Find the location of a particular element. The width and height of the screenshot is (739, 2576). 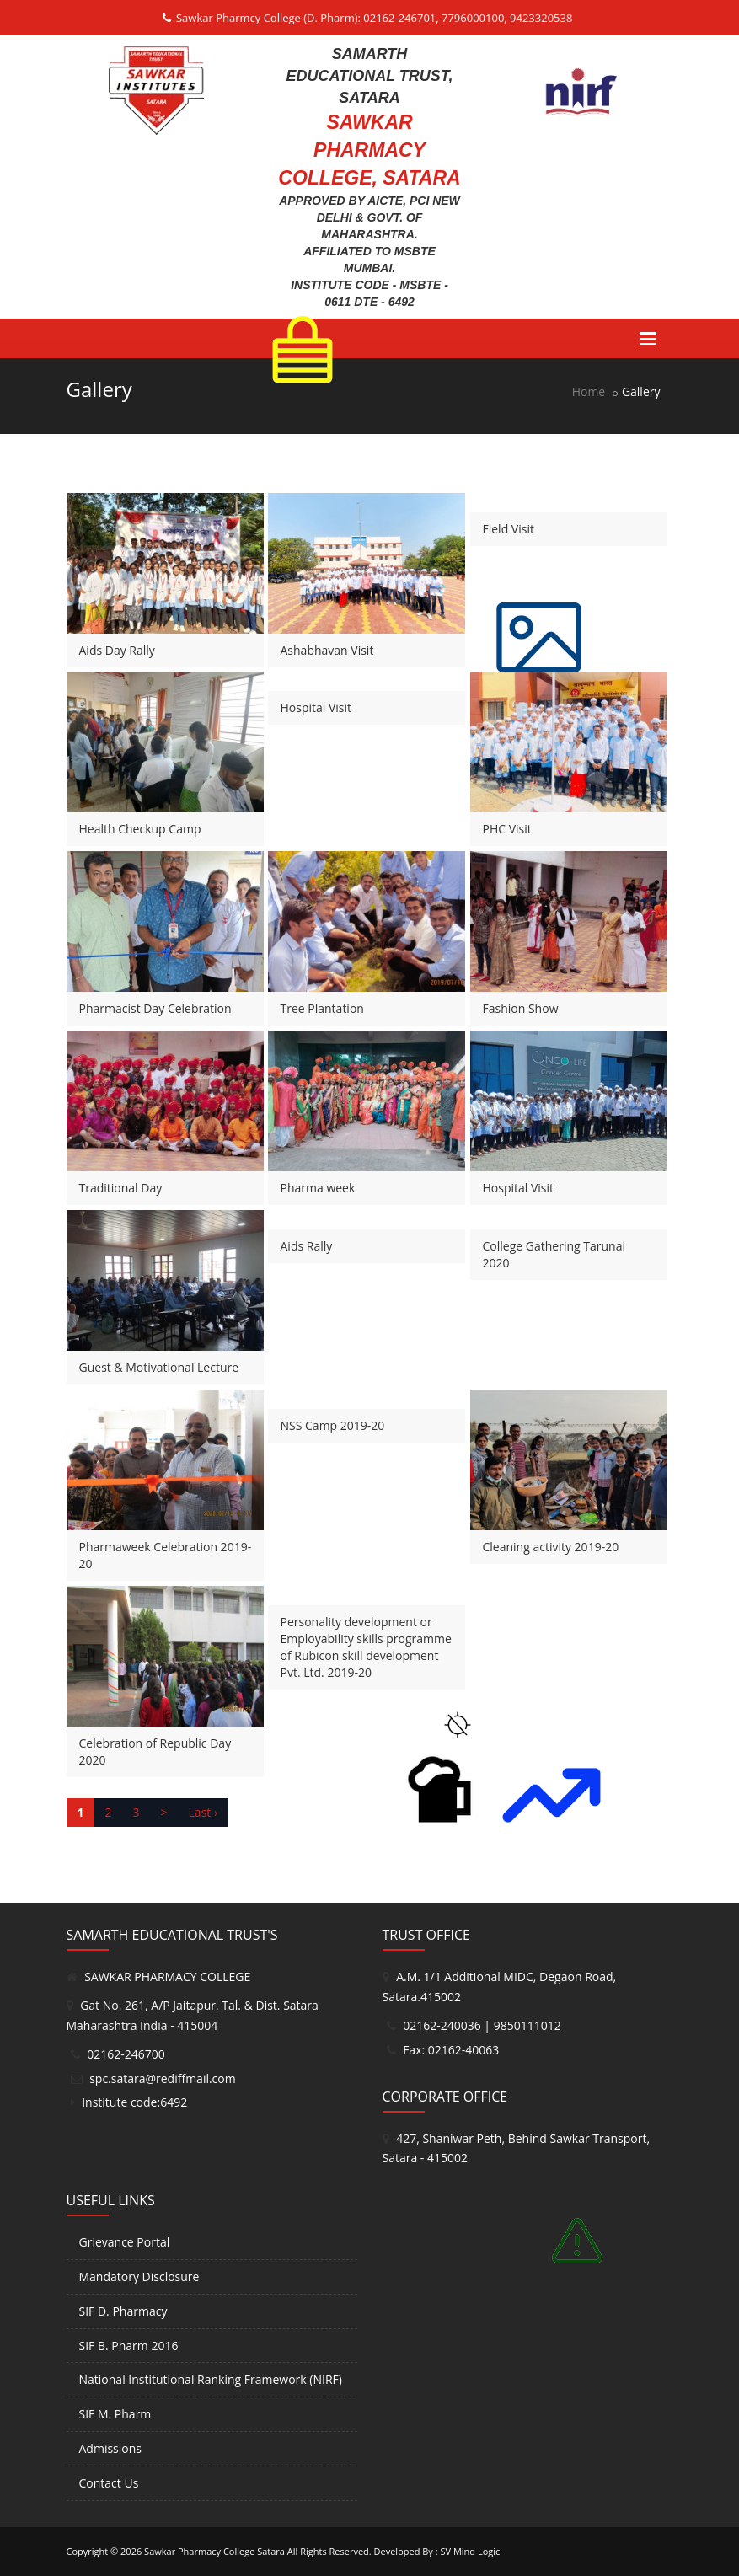

indicates a warning or caution state is located at coordinates (577, 2241).